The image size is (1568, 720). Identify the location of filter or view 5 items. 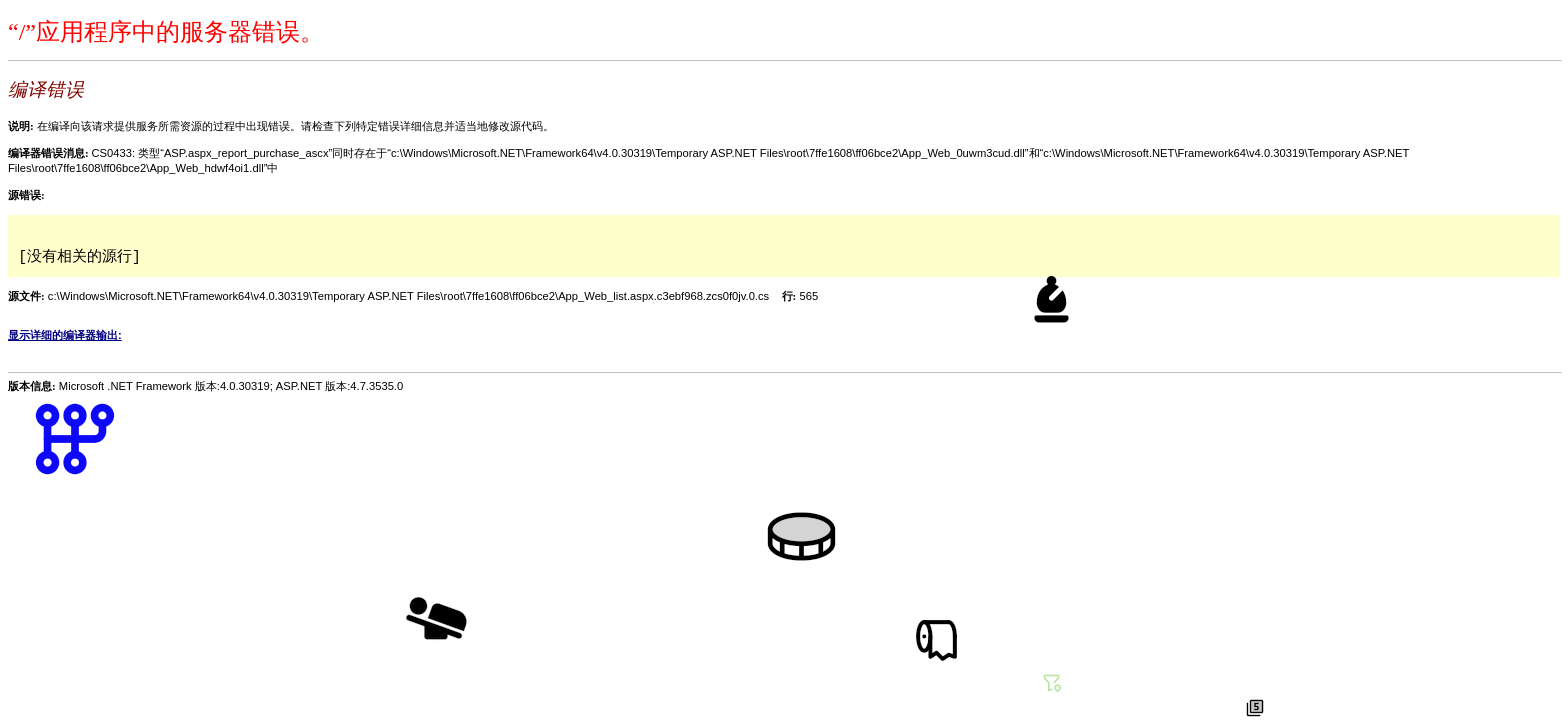
(1255, 708).